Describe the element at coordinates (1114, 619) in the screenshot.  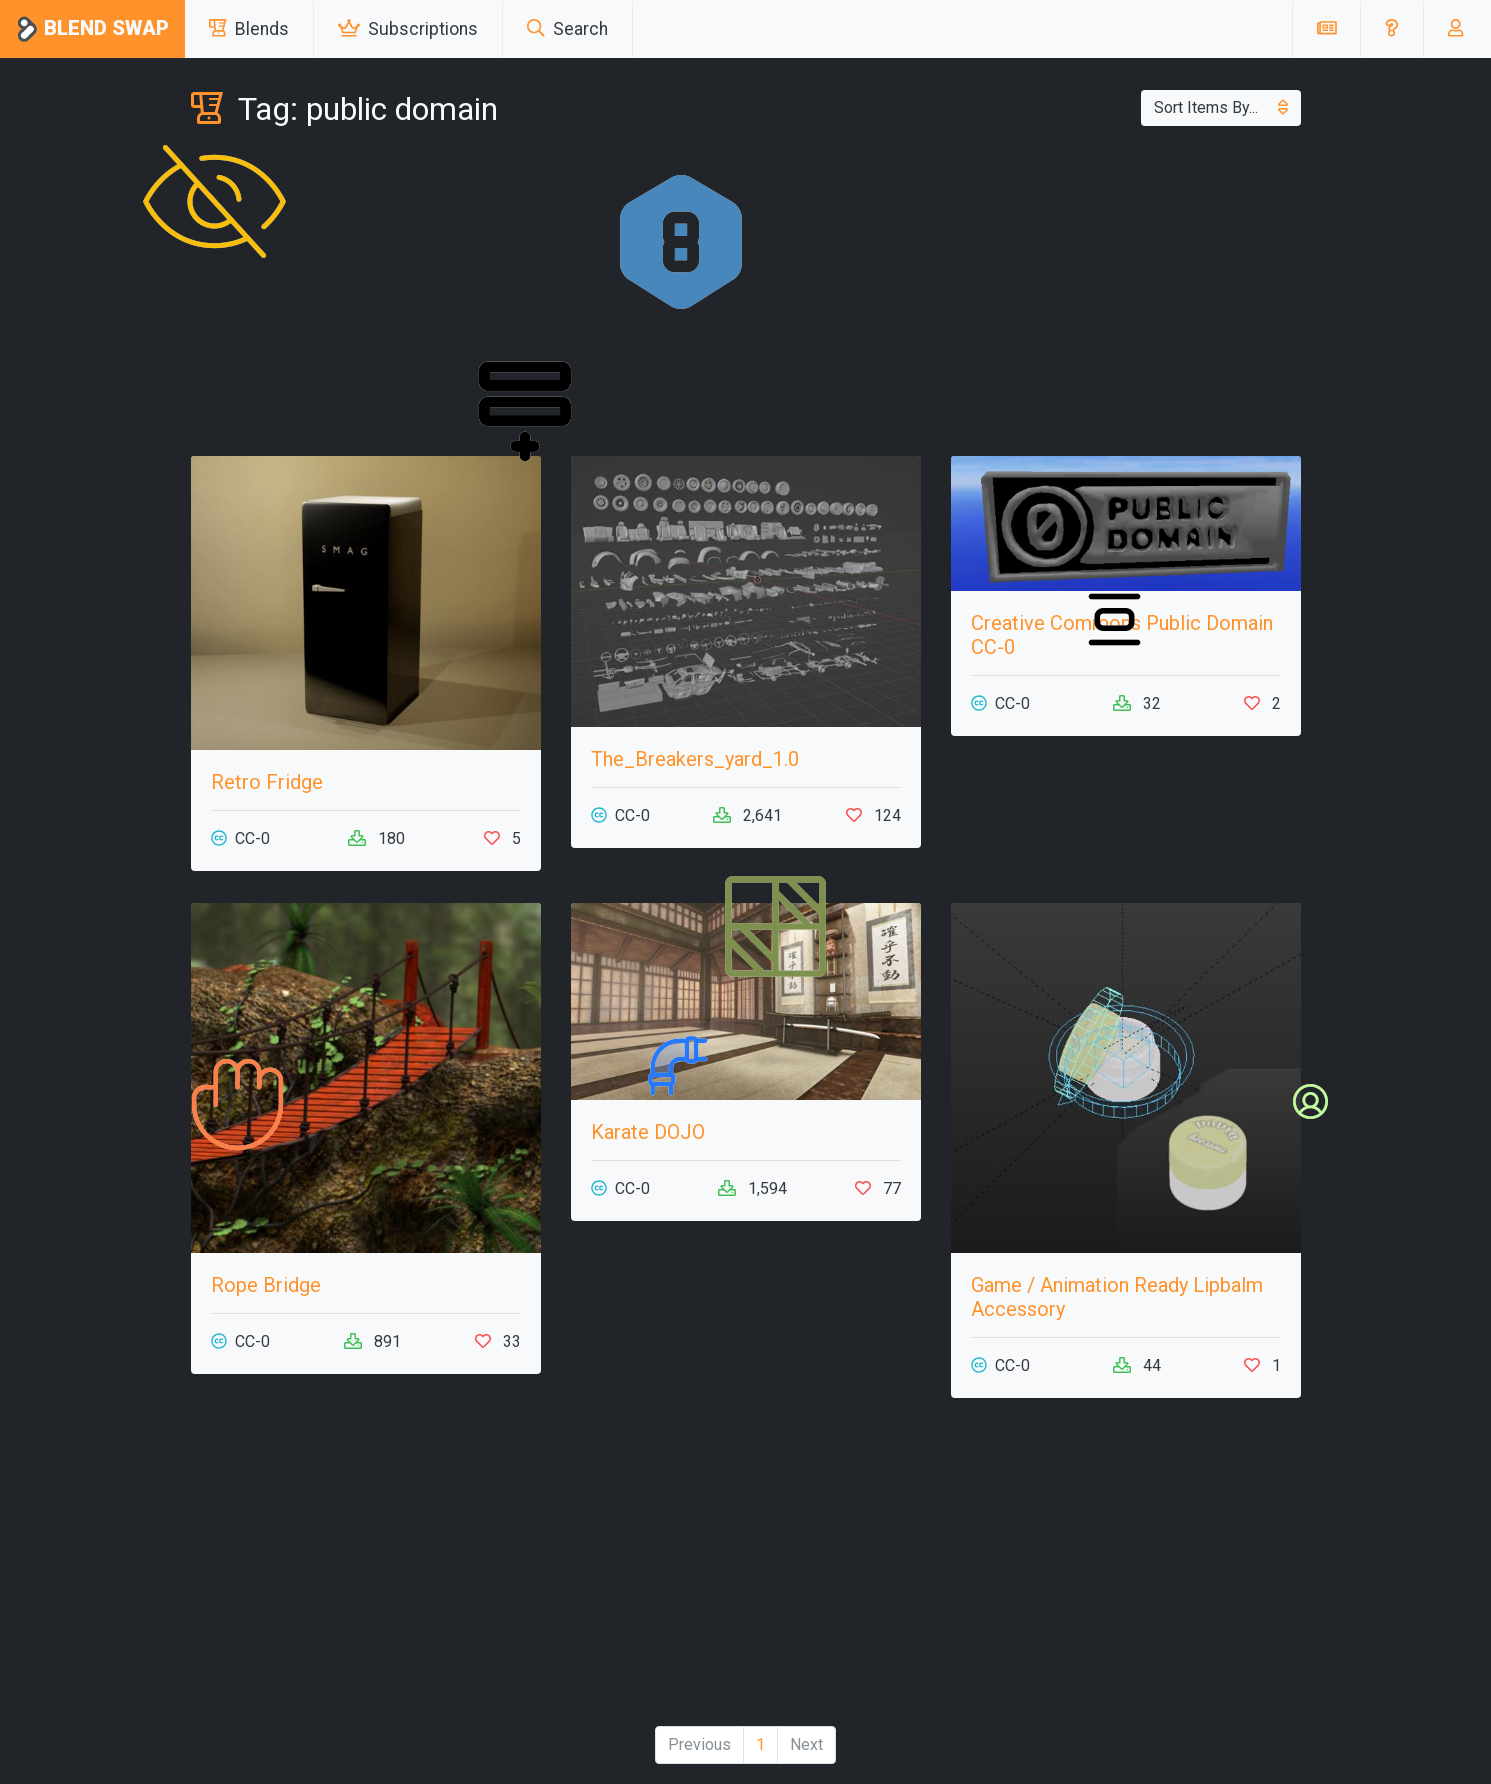
I see `distribute elements evenly horizontally` at that location.